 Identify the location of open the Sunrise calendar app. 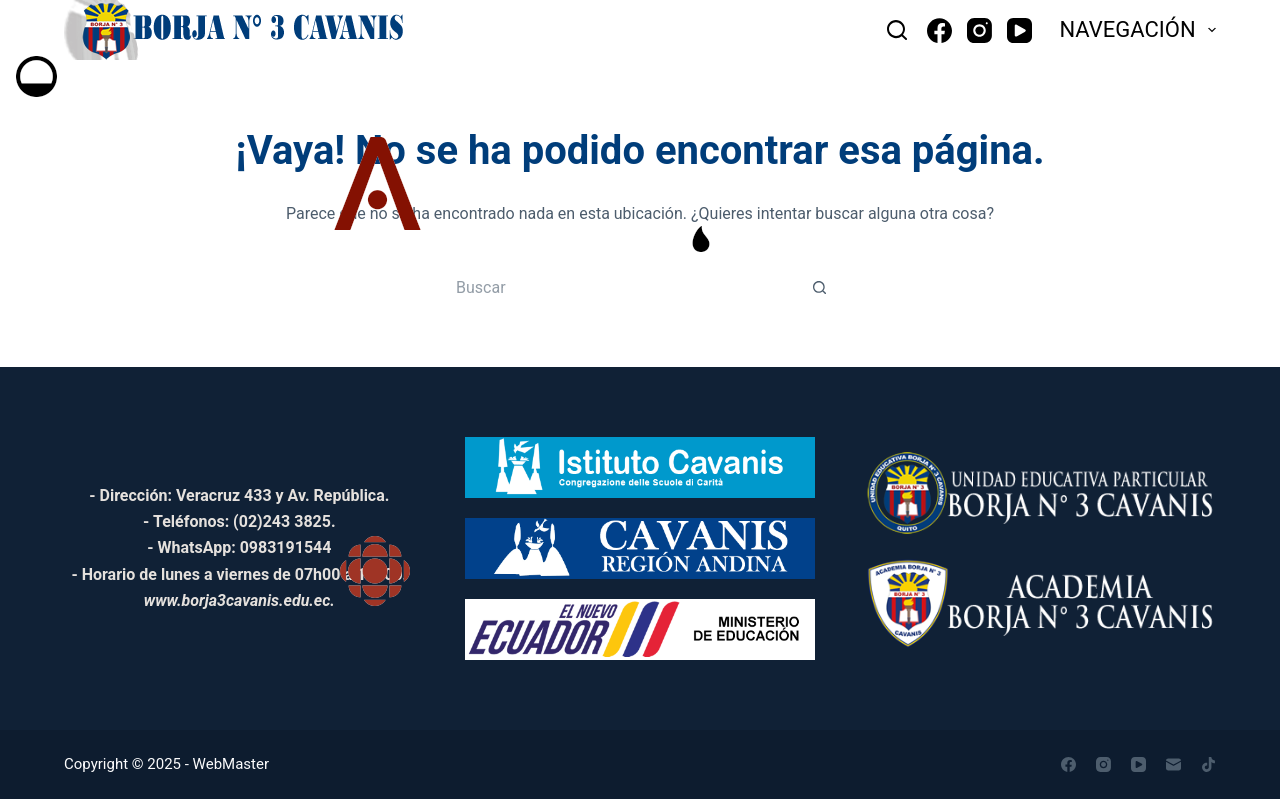
(36, 76).